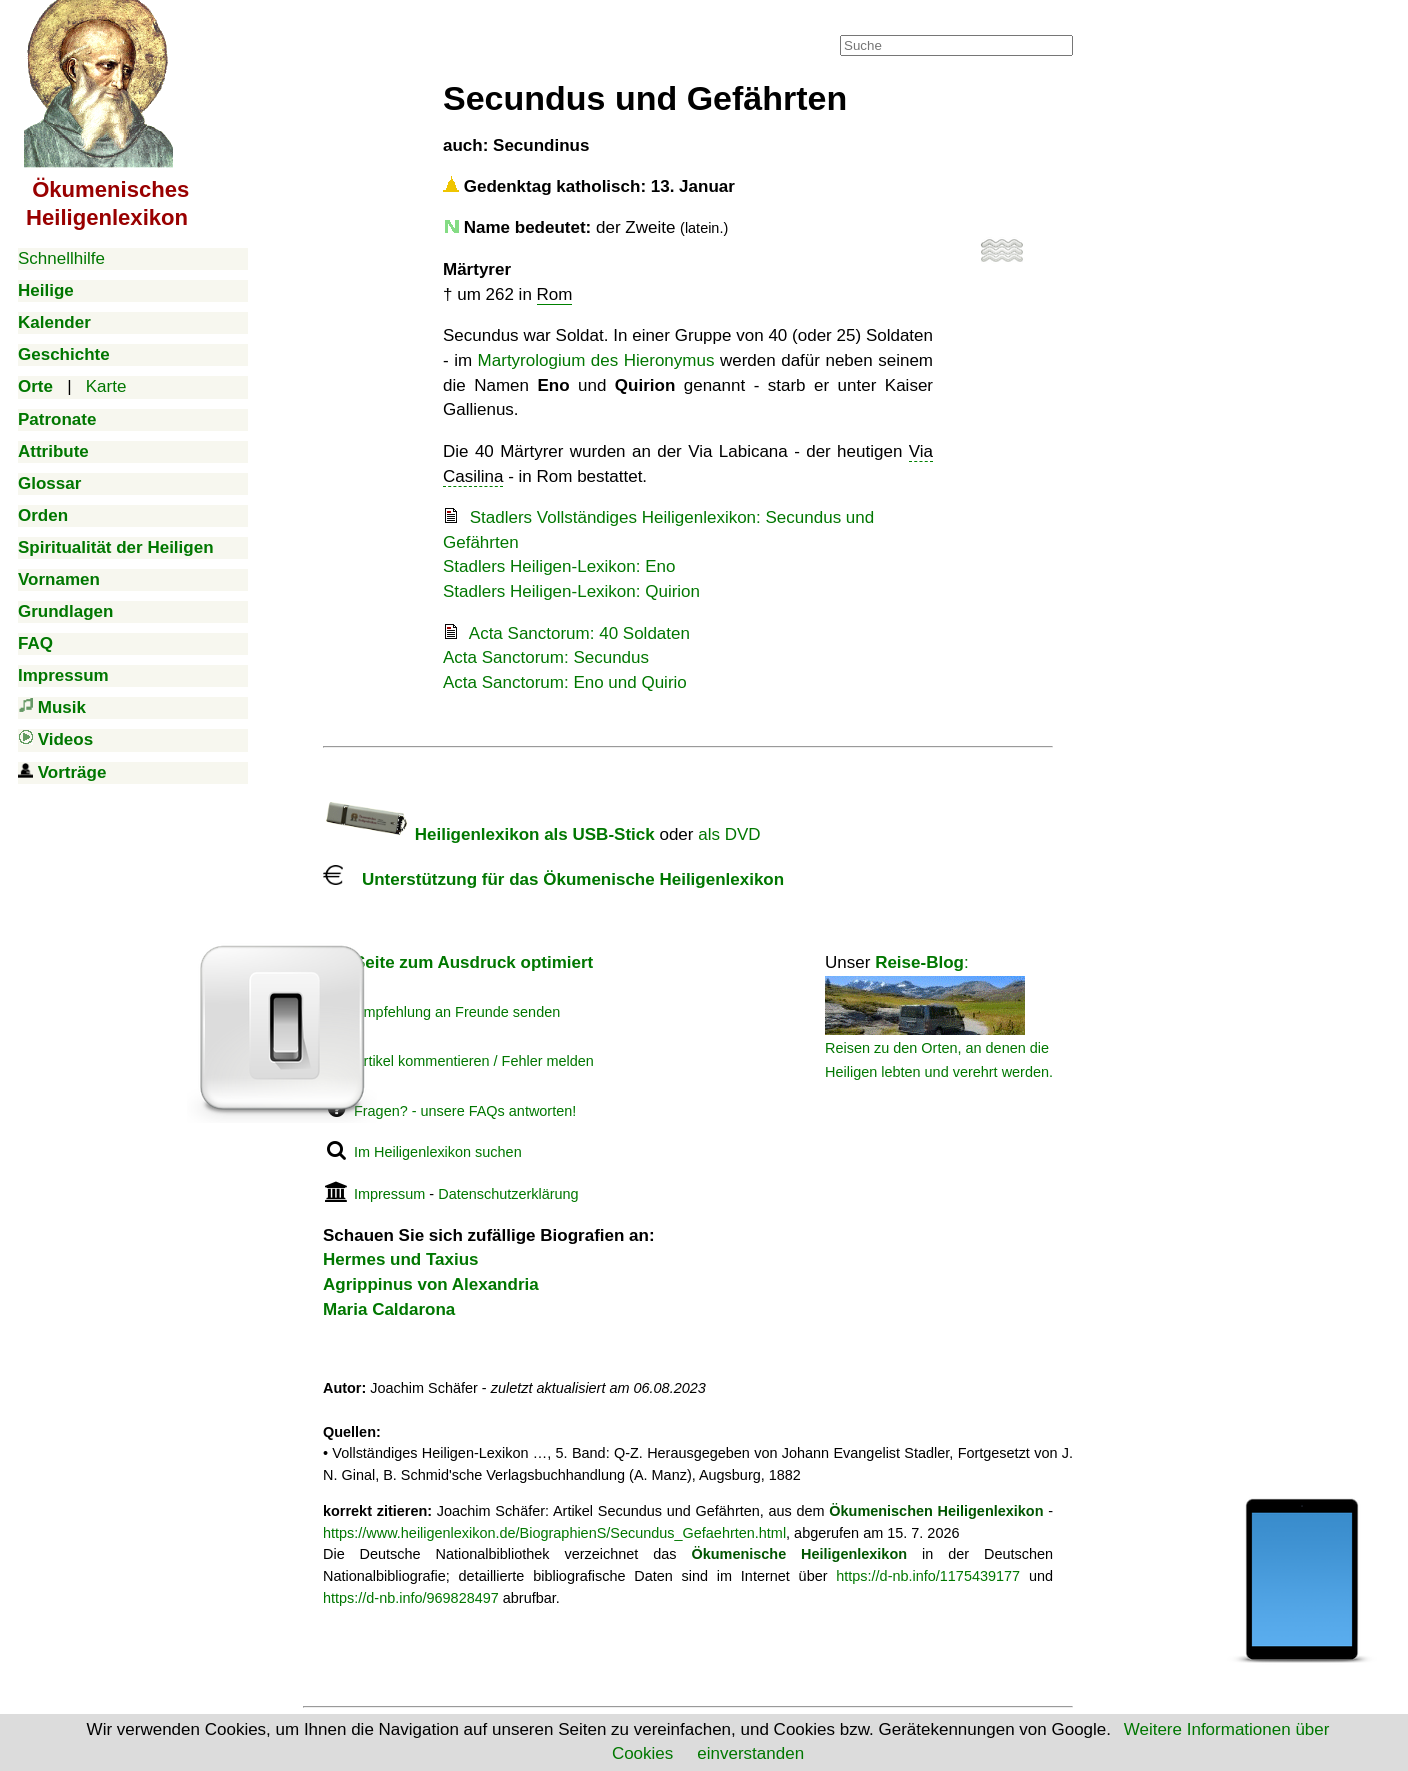 The height and width of the screenshot is (1771, 1408). Describe the element at coordinates (282, 1028) in the screenshot. I see `shut down or power off the system` at that location.